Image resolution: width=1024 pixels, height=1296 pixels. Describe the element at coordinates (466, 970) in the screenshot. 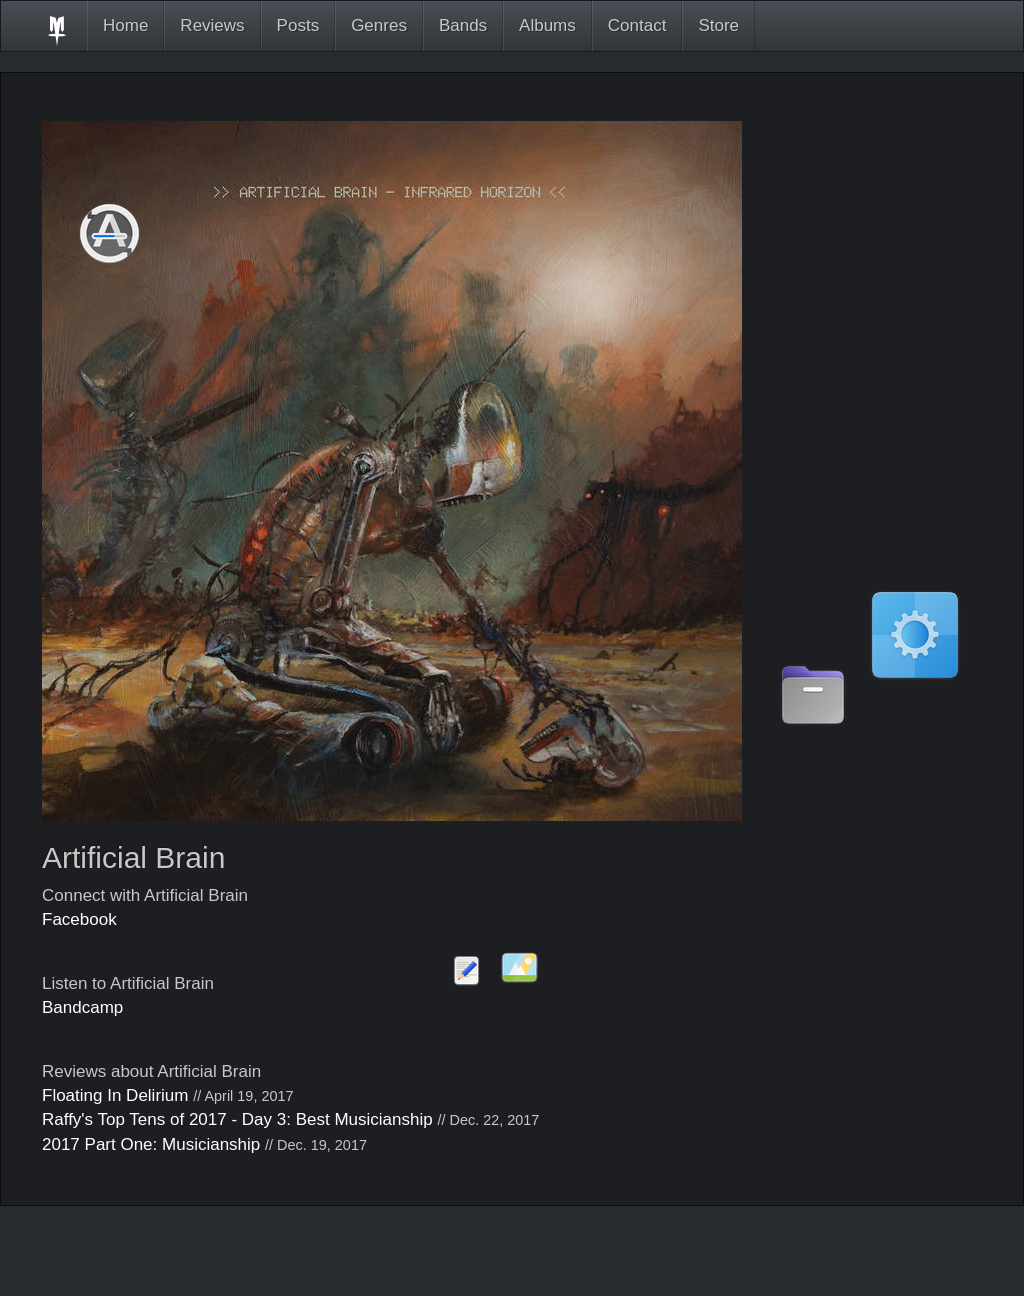

I see `open text editor application` at that location.